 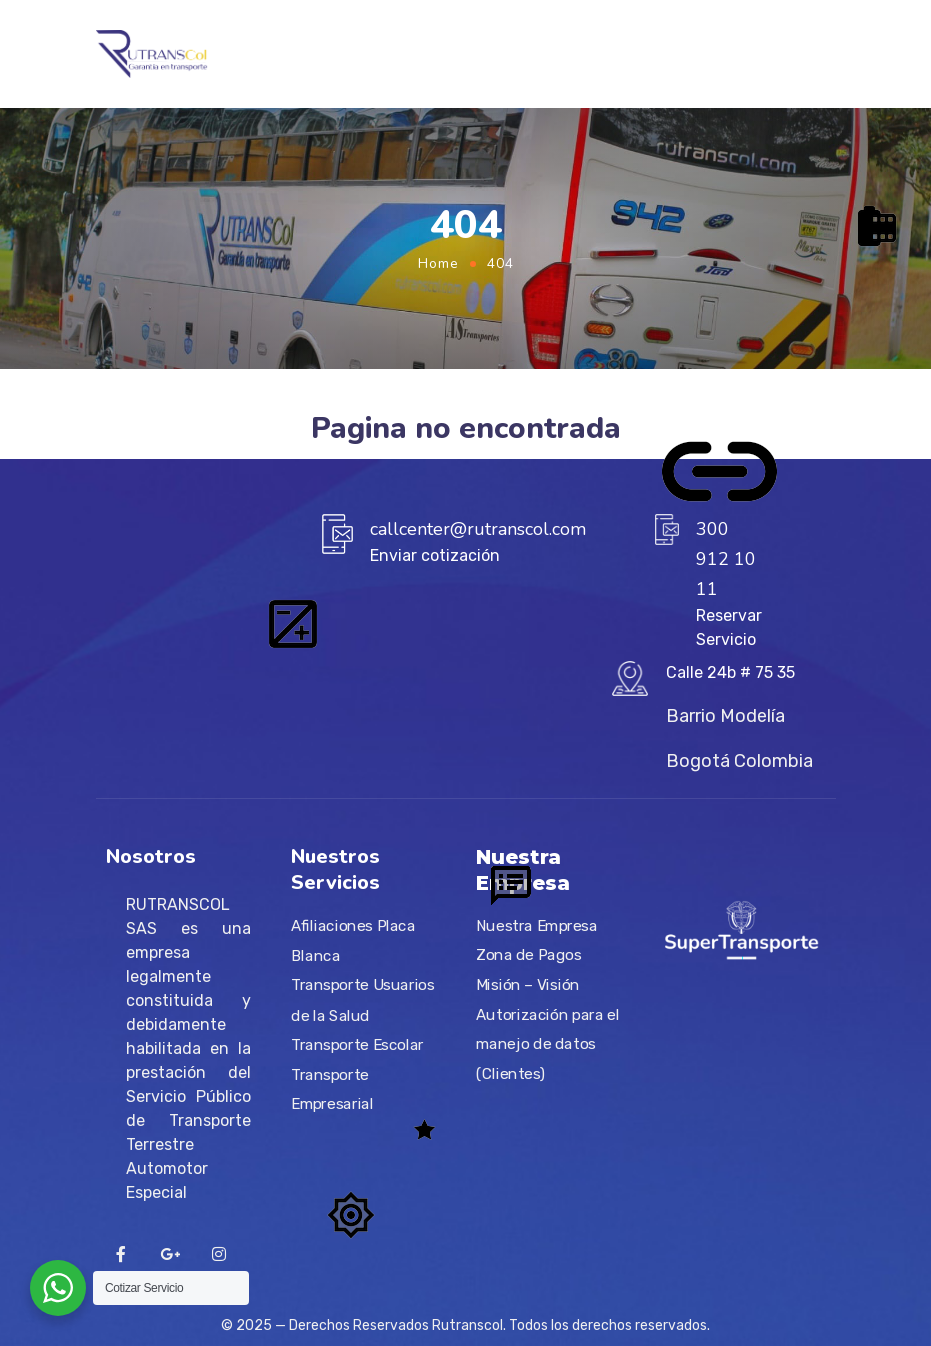 What do you see at coordinates (424, 1130) in the screenshot?
I see `add item to favorites` at bounding box center [424, 1130].